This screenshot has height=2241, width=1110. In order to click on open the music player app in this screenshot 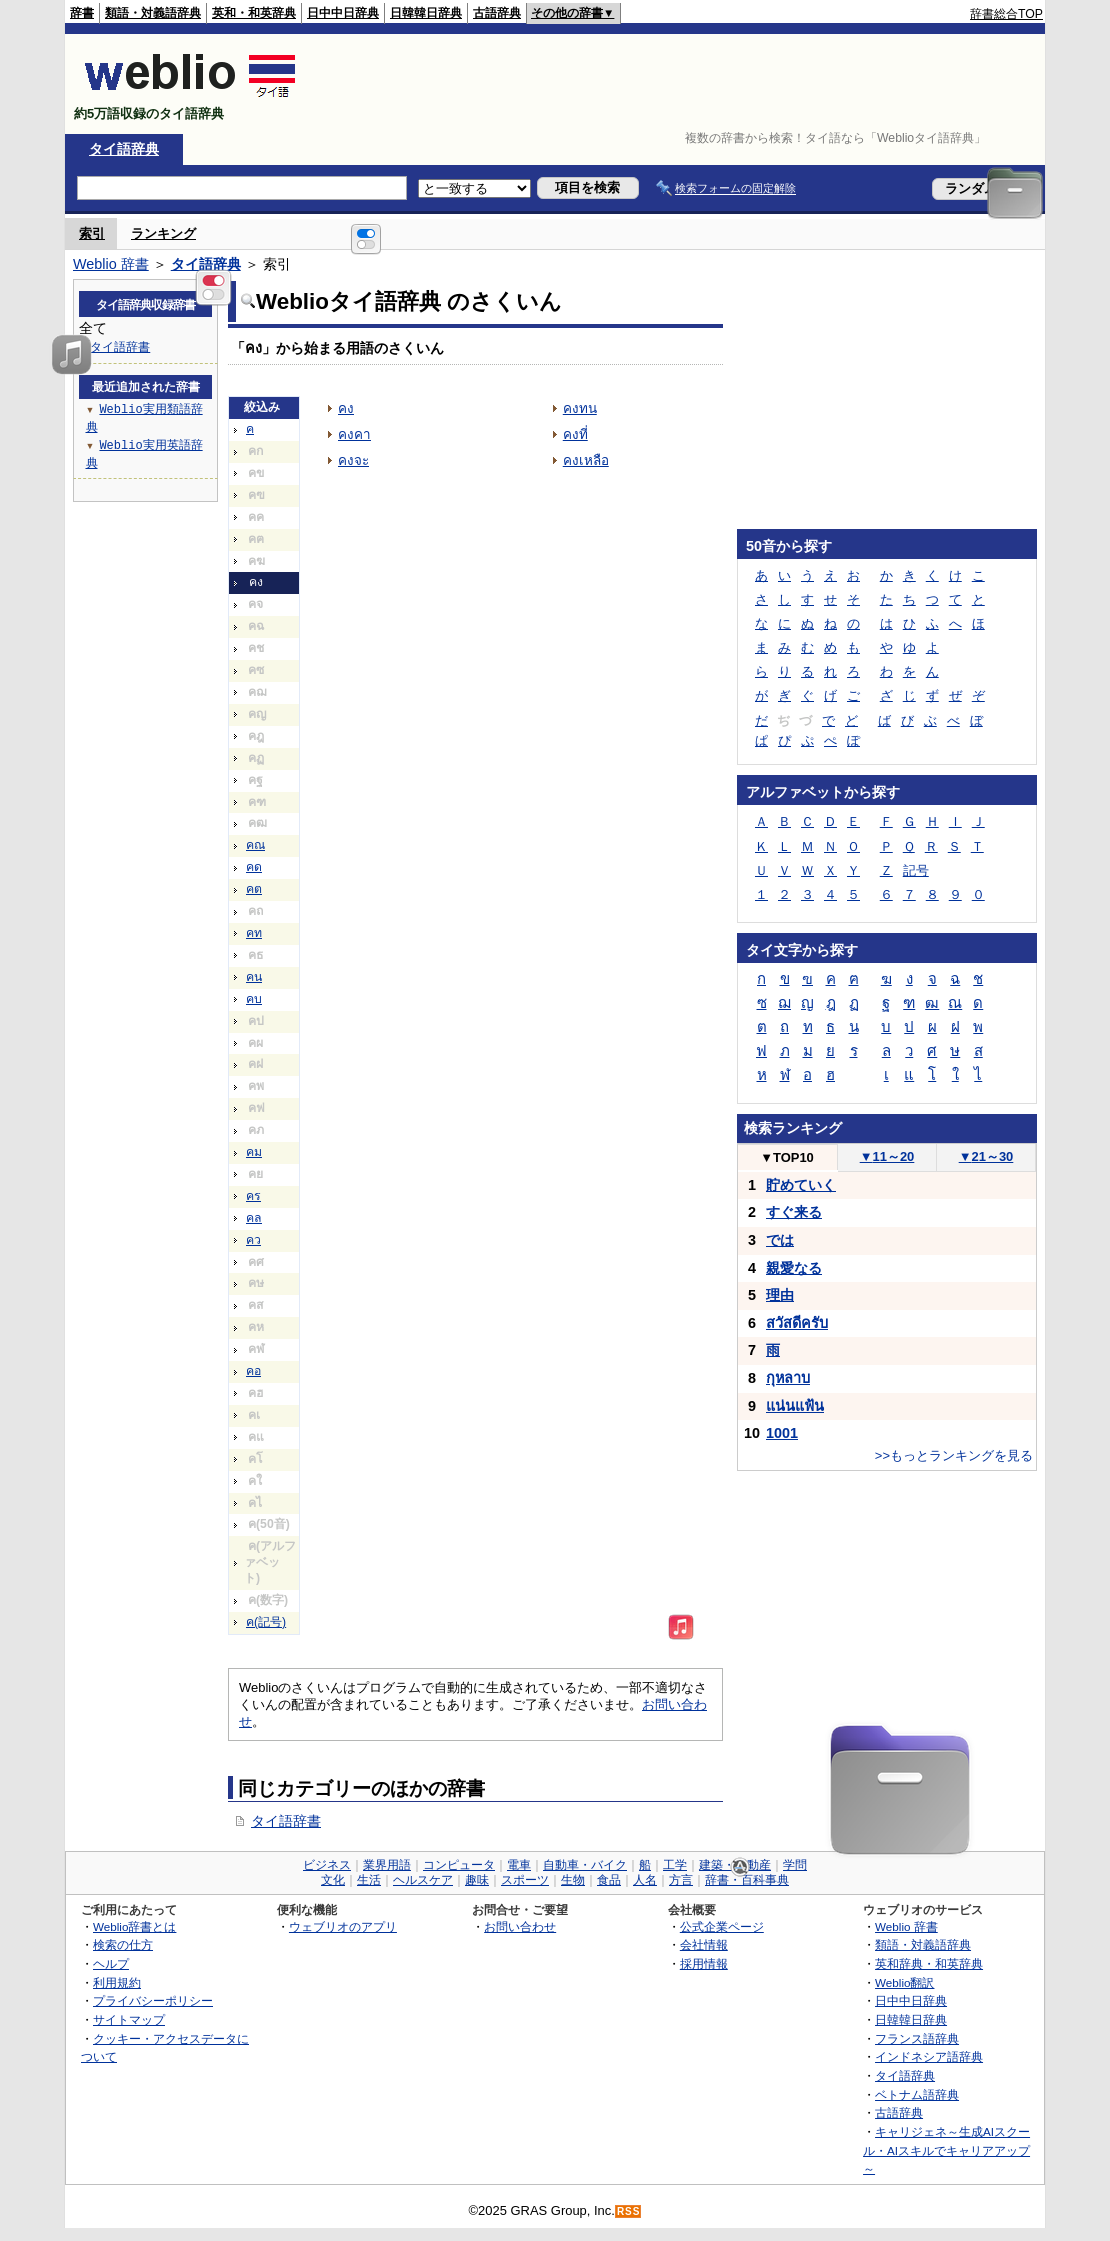, I will do `click(681, 1627)`.